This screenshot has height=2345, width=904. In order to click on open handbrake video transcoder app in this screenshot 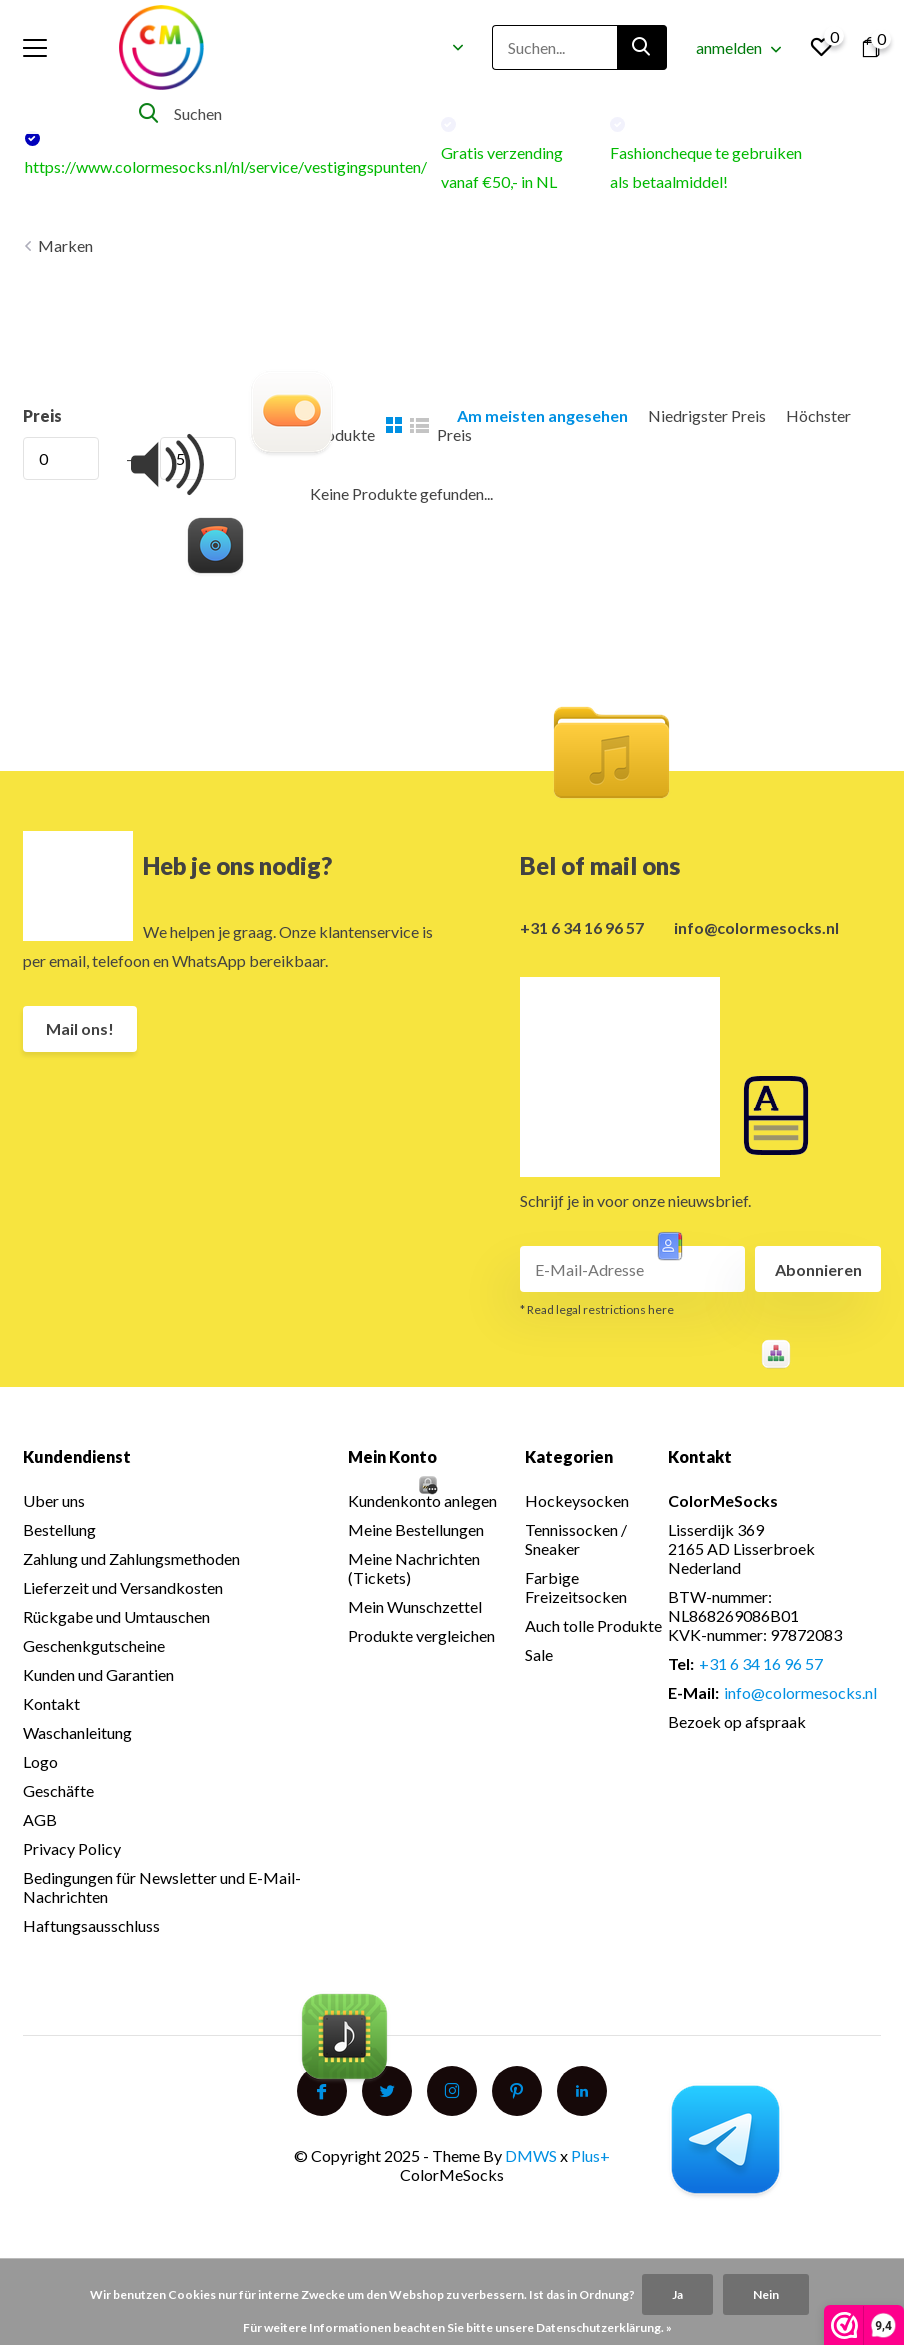, I will do `click(215, 545)`.